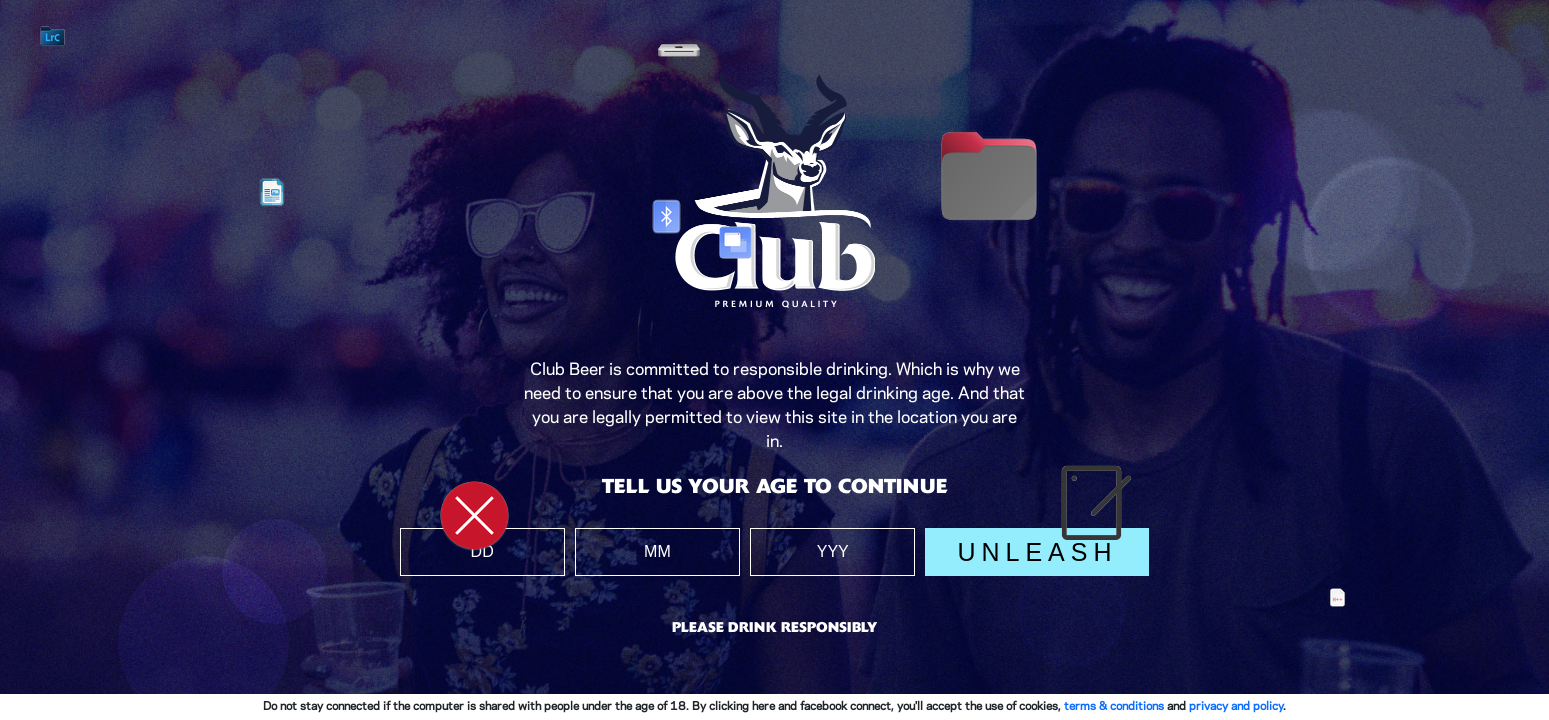 The width and height of the screenshot is (1549, 720). Describe the element at coordinates (52, 36) in the screenshot. I see `open adobe lightroom classic project folder` at that location.